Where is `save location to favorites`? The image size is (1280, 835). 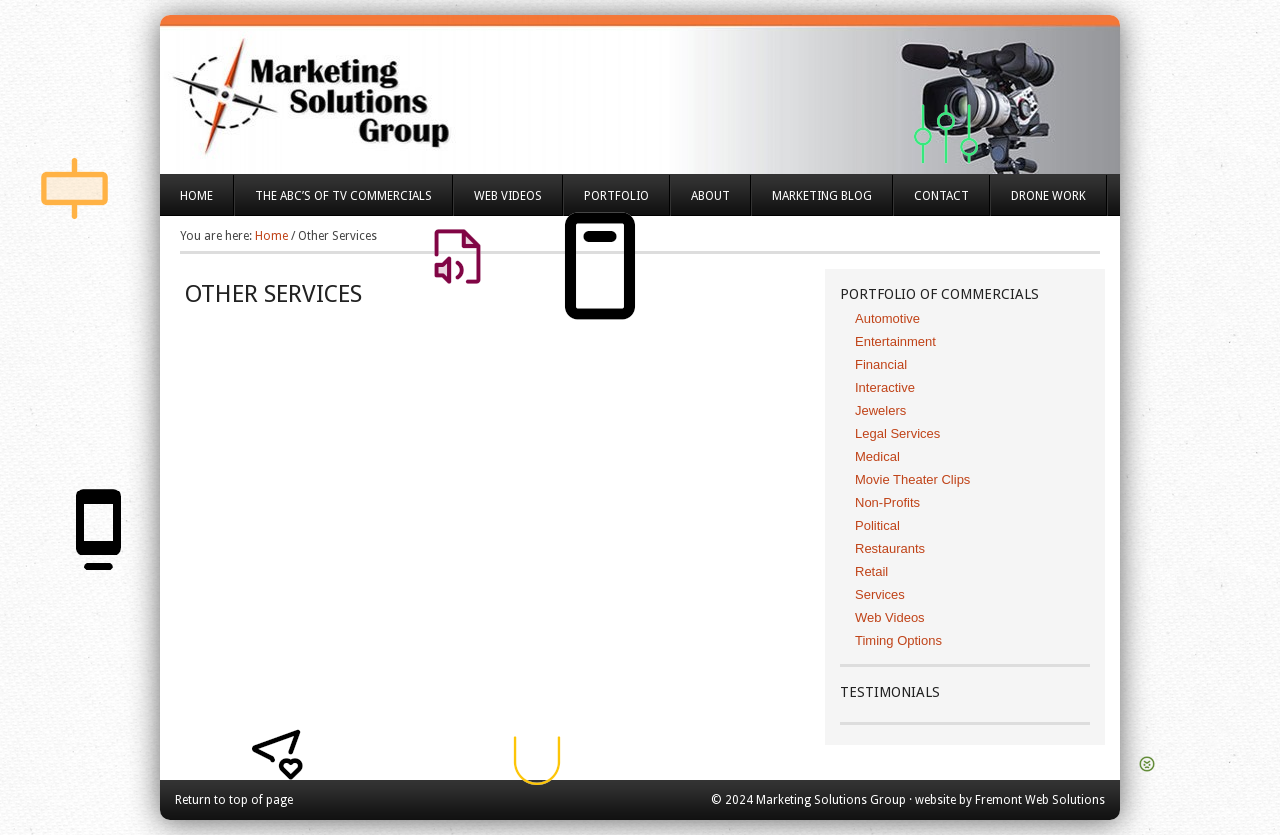
save location to favorites is located at coordinates (276, 753).